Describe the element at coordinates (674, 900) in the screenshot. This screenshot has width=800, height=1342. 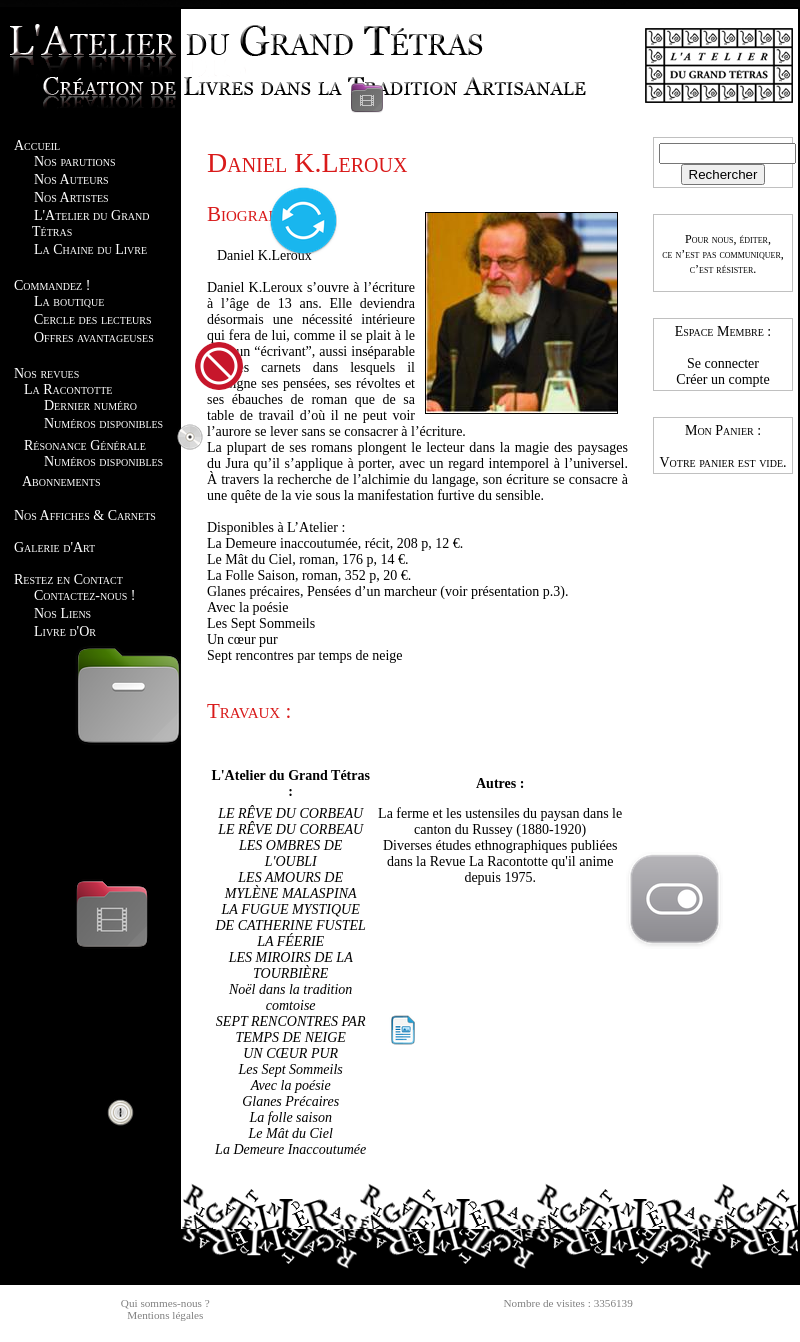
I see `access zoom accessibility settings` at that location.